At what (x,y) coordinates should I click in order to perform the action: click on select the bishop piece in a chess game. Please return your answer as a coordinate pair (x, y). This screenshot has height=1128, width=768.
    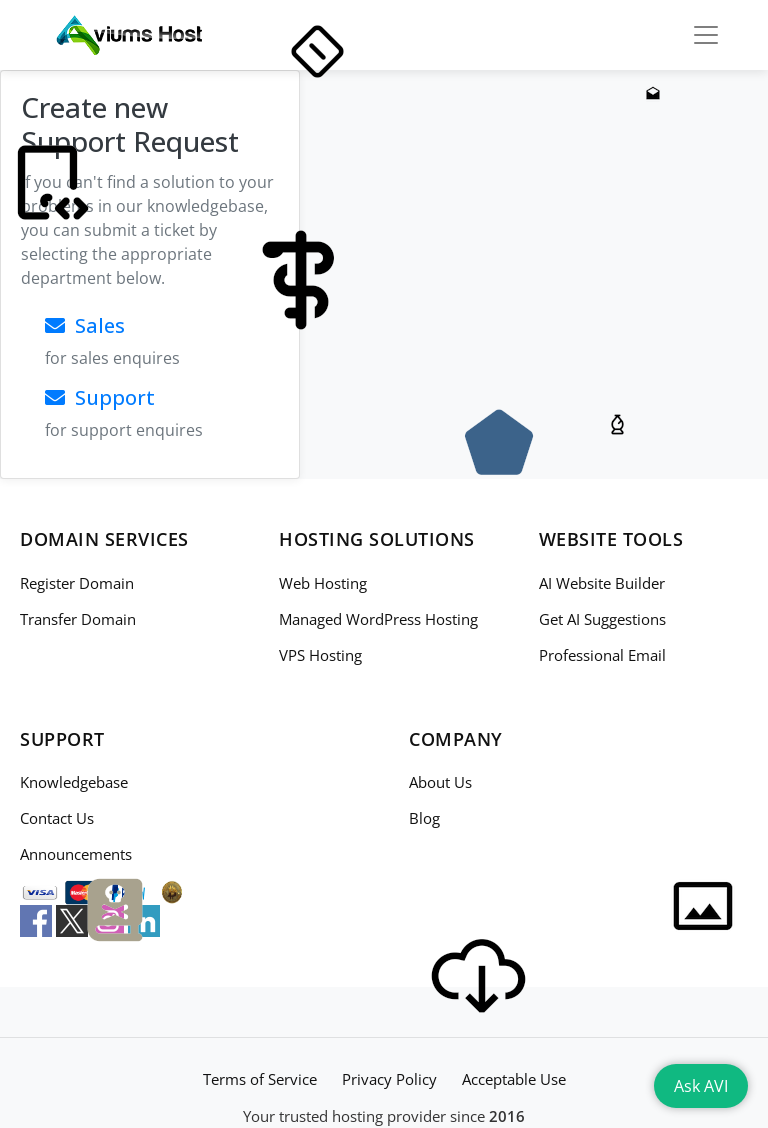
    Looking at the image, I should click on (617, 424).